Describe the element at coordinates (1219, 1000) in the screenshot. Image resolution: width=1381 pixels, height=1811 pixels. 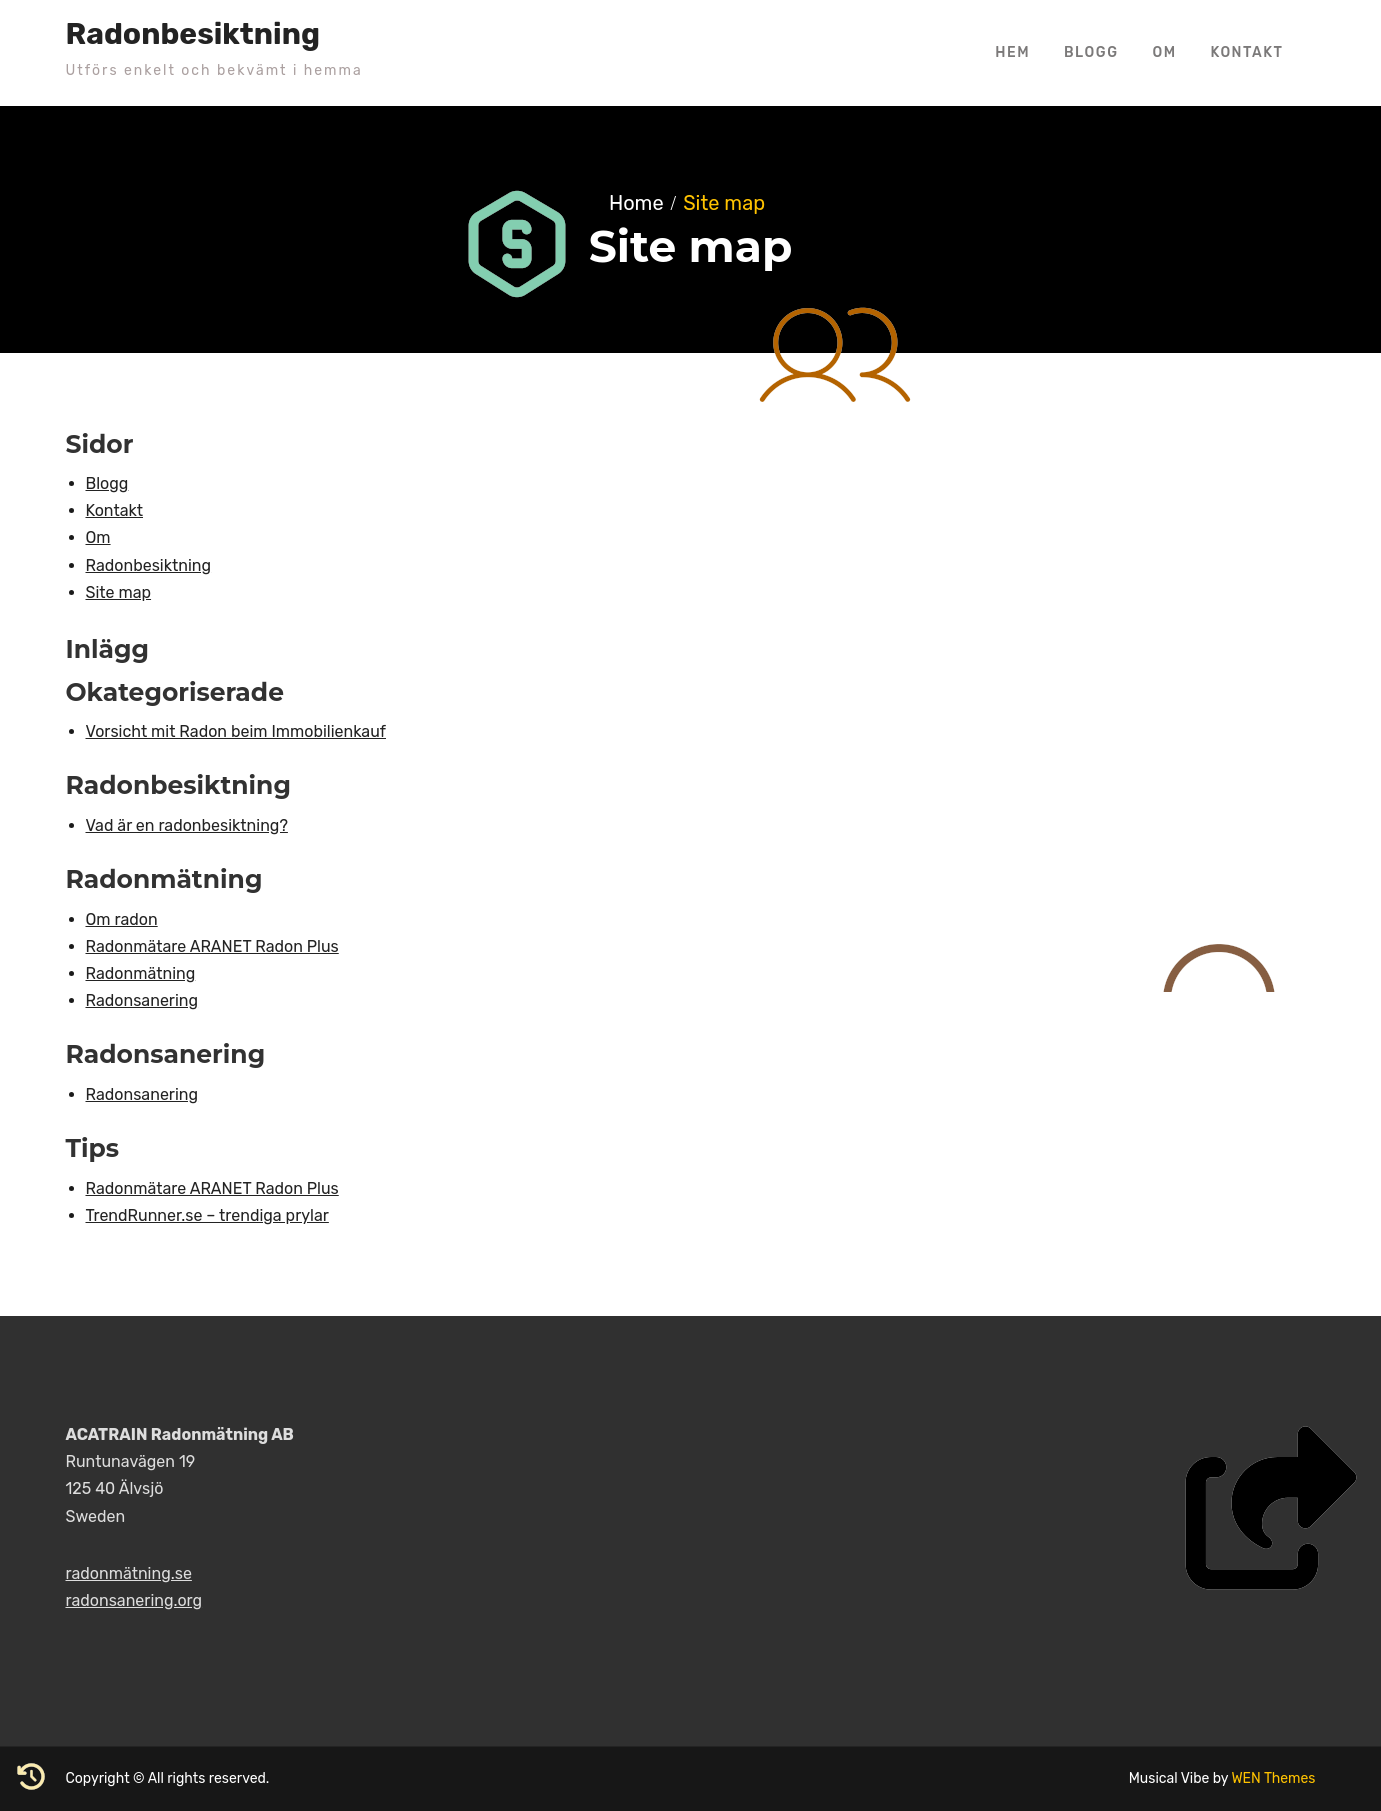
I see `indicates content is loading` at that location.